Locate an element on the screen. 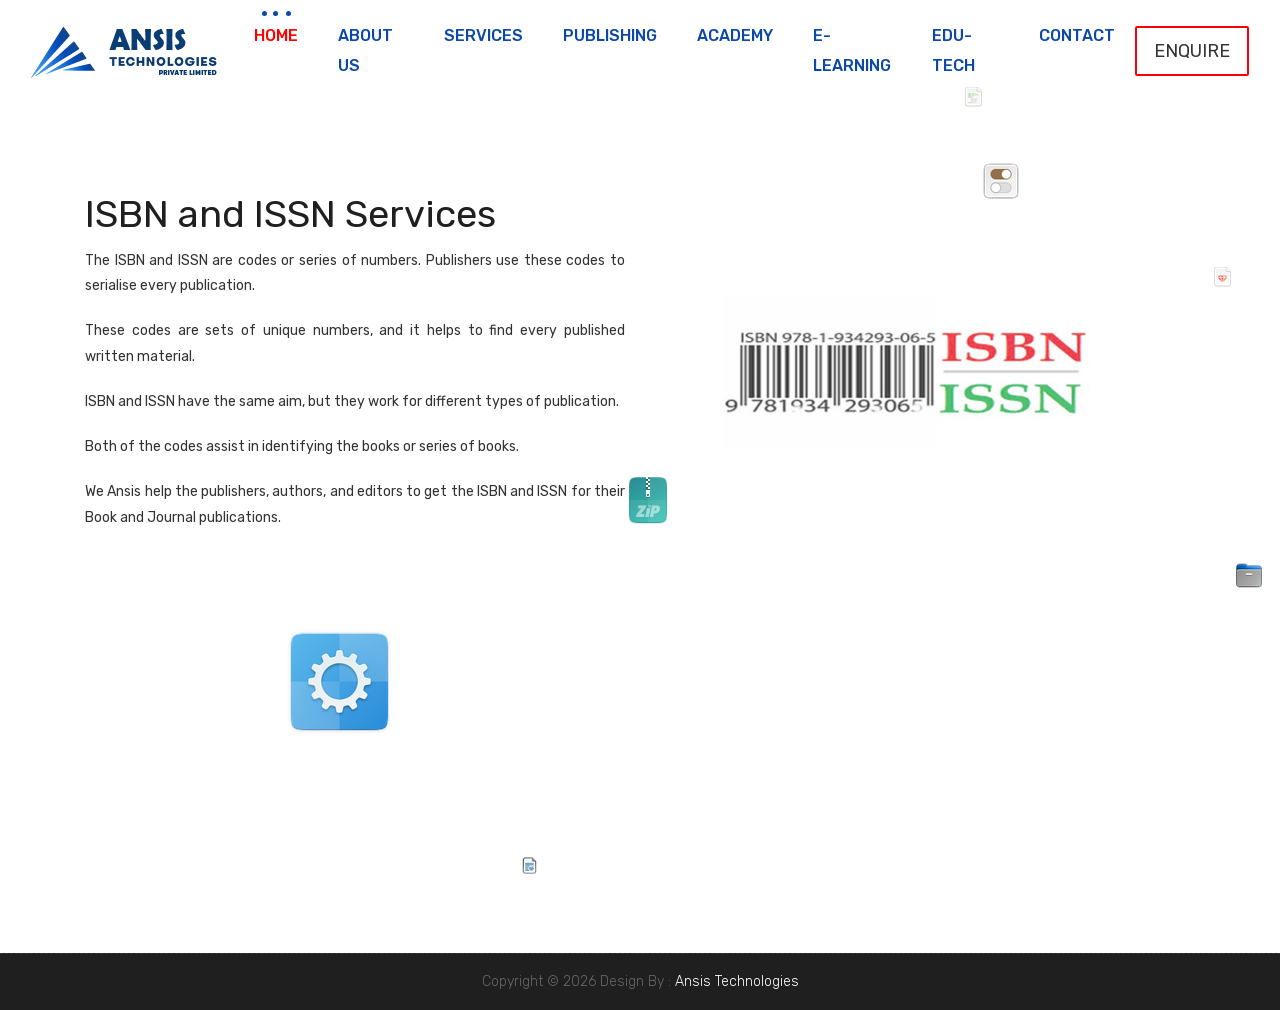 The image size is (1280, 1010). open an opendocument web page file is located at coordinates (529, 865).